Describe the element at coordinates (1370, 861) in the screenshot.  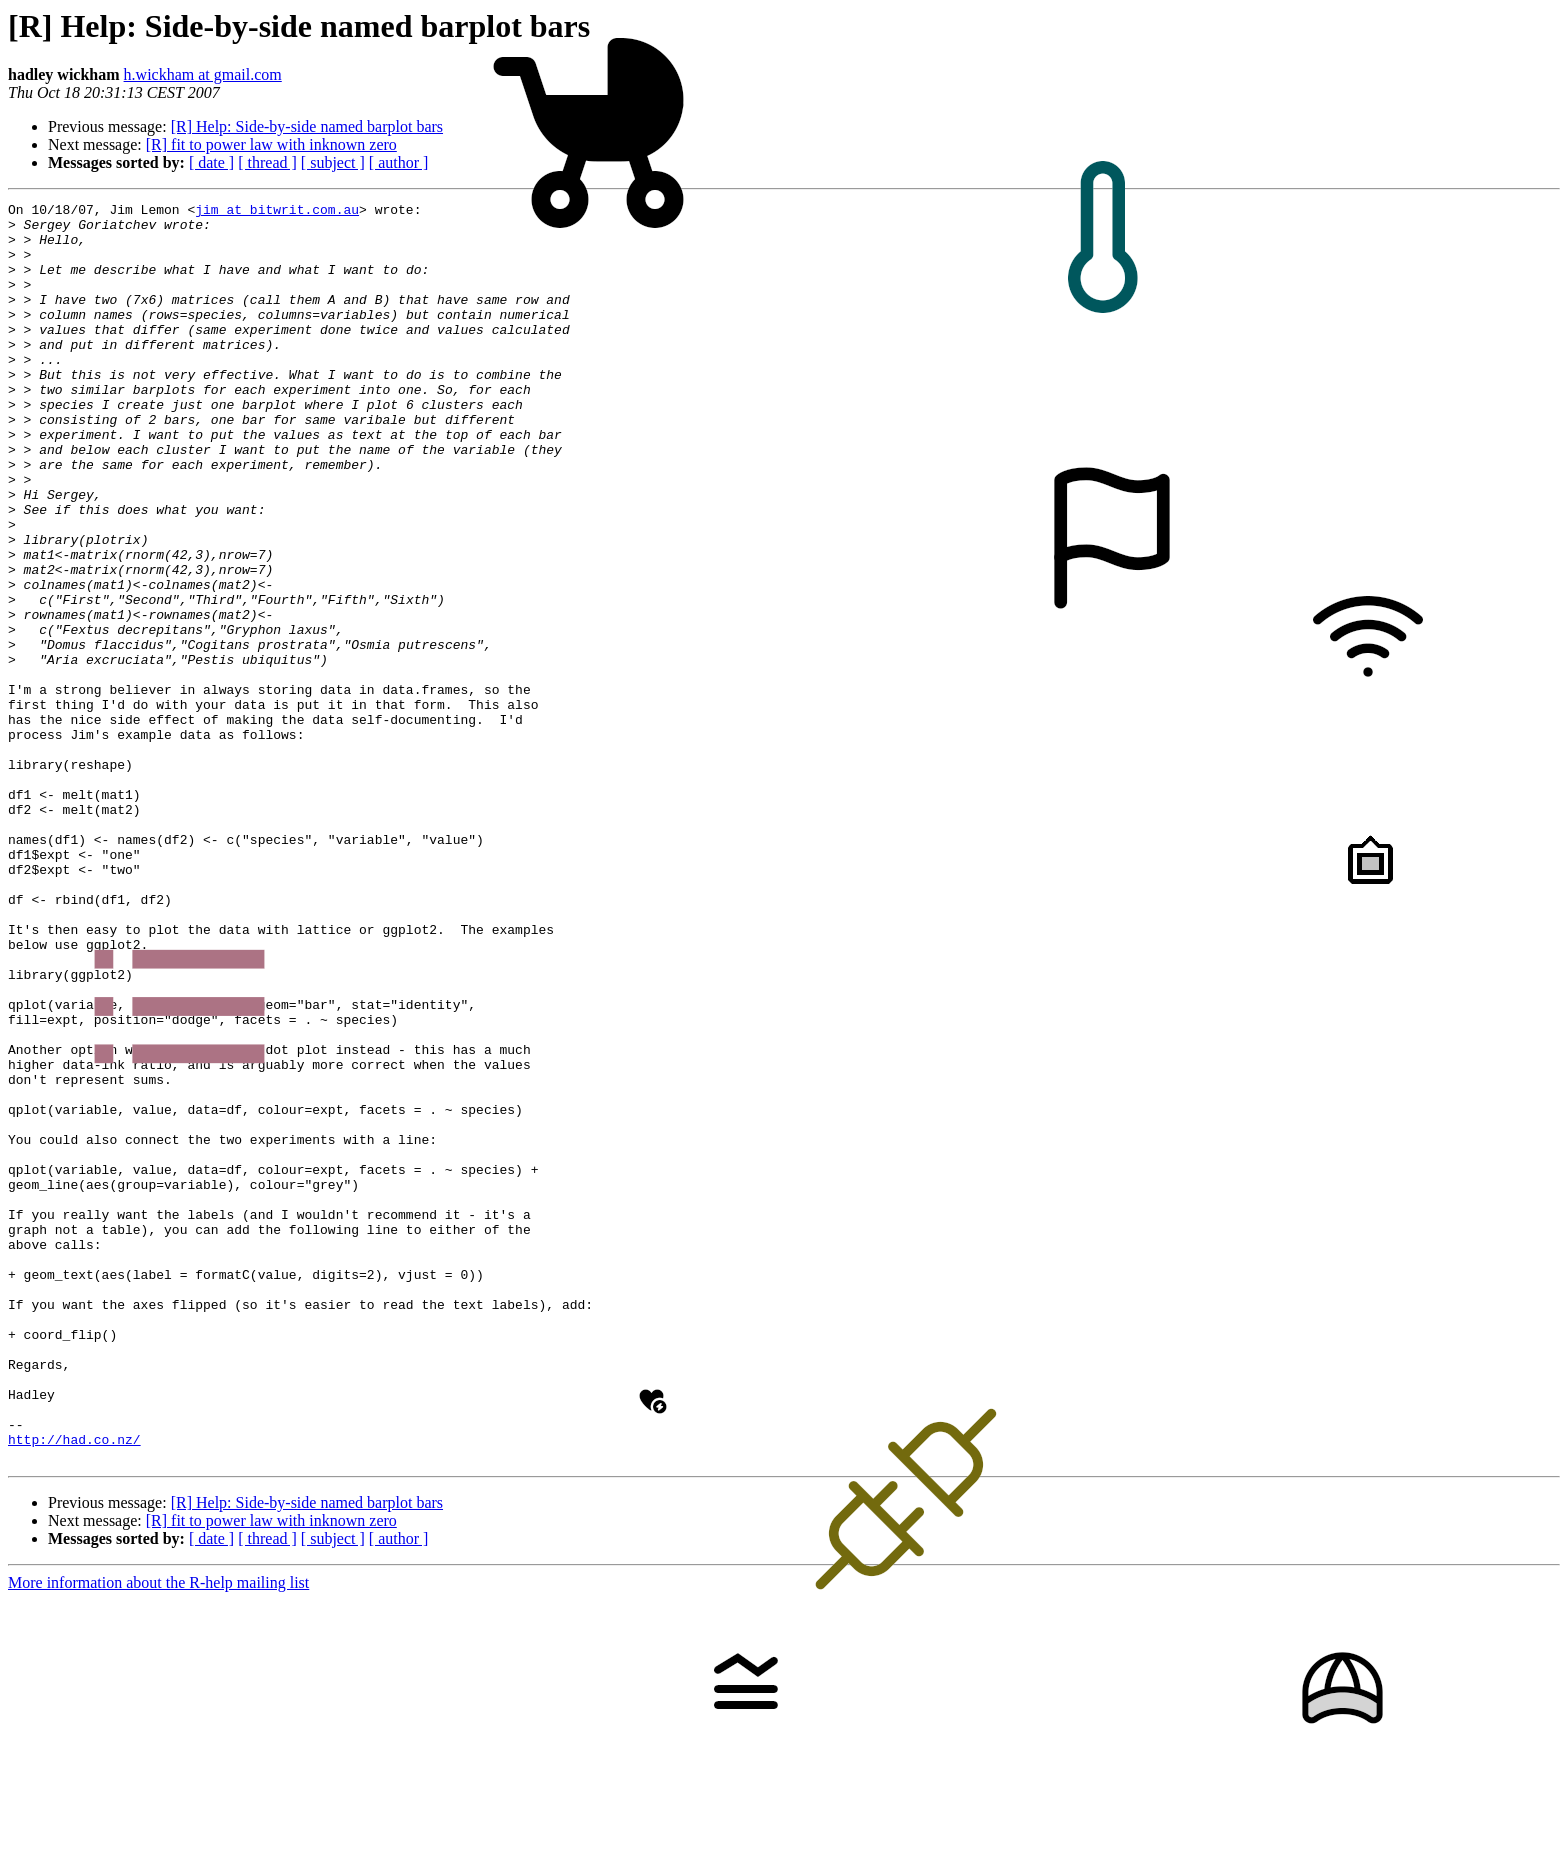
I see `add a frame or border to an image` at that location.